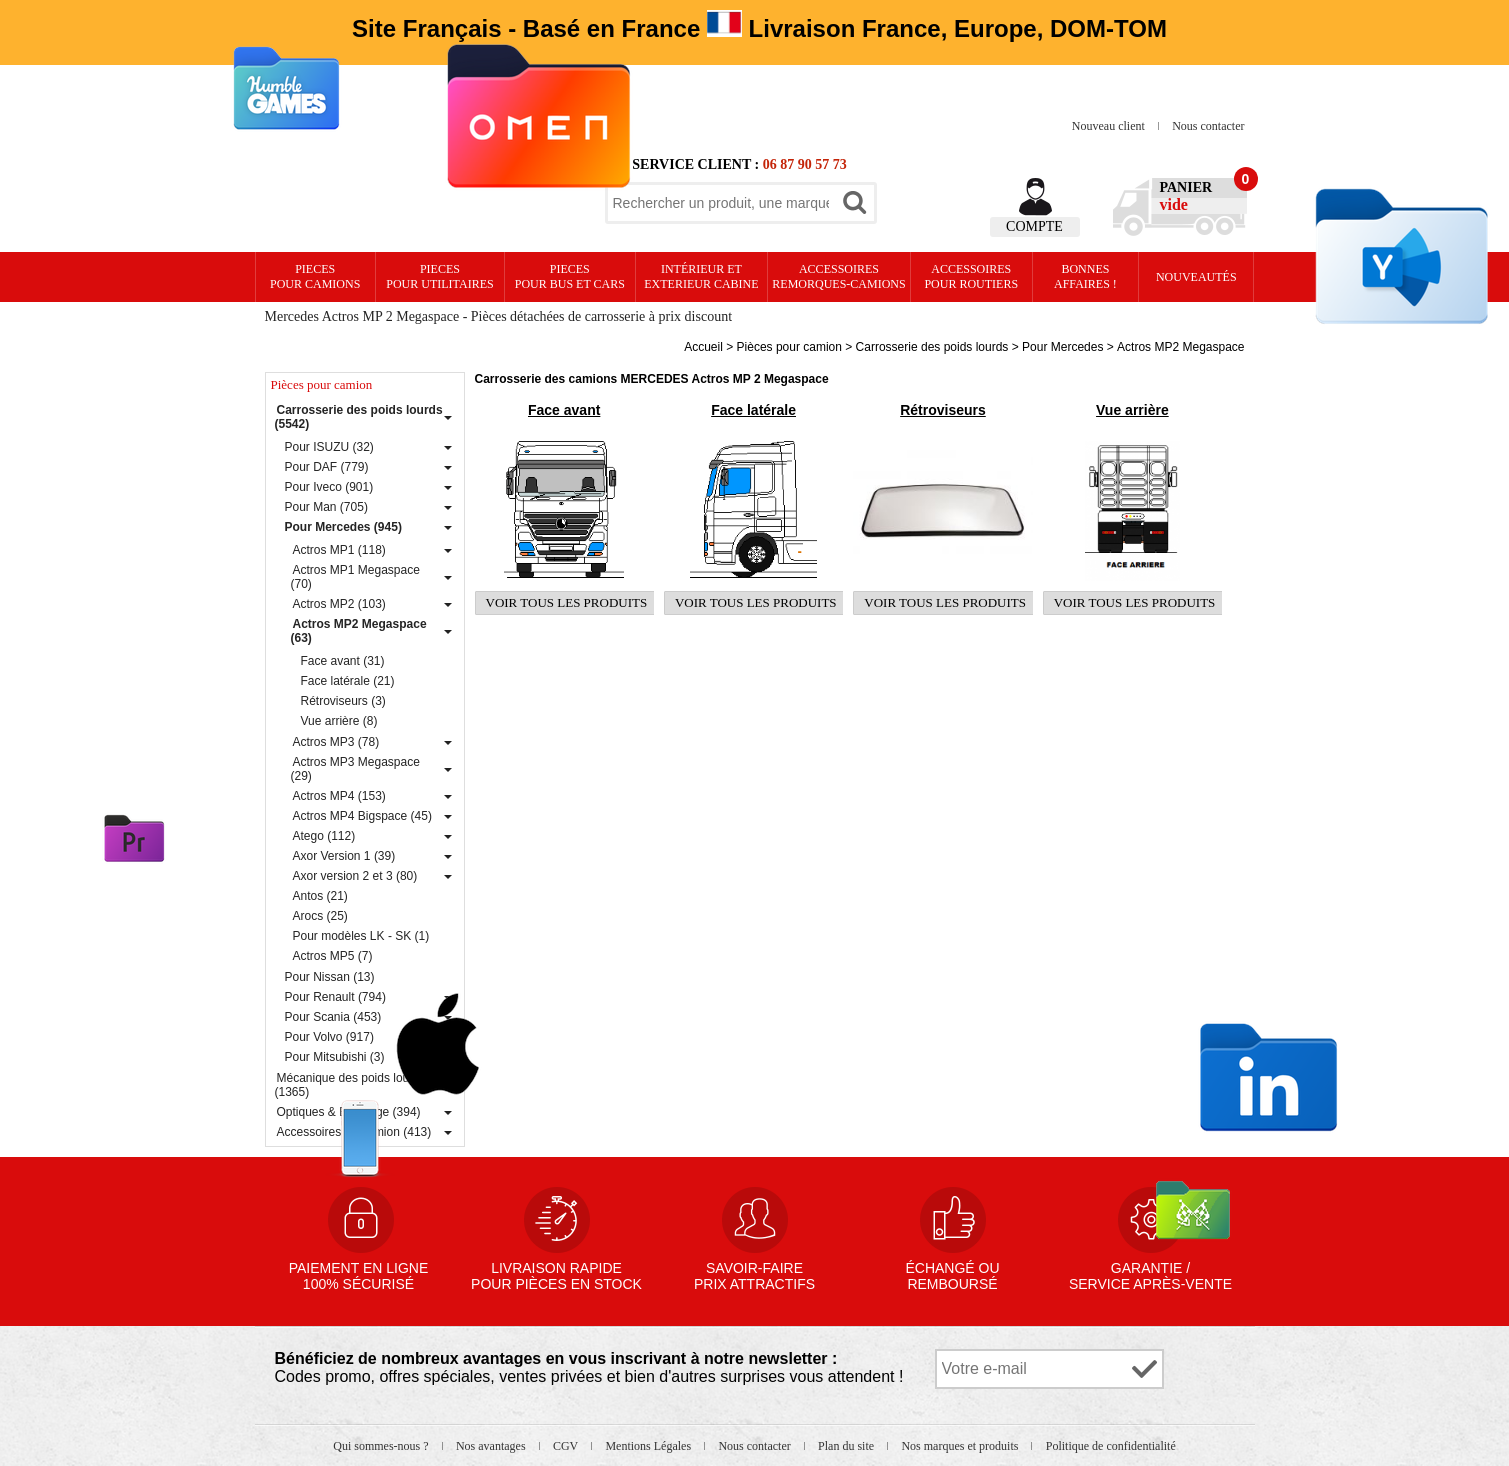 This screenshot has width=1509, height=1466. Describe the element at coordinates (1193, 1212) in the screenshot. I see `open game jolt downloads folder` at that location.